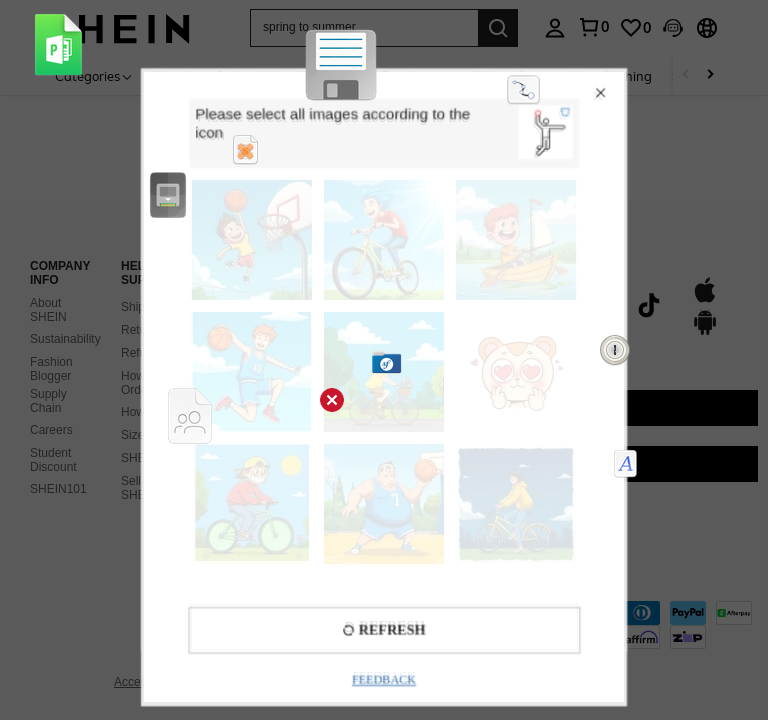 The width and height of the screenshot is (768, 720). Describe the element at coordinates (332, 400) in the screenshot. I see `cancel the current action or operation` at that location.